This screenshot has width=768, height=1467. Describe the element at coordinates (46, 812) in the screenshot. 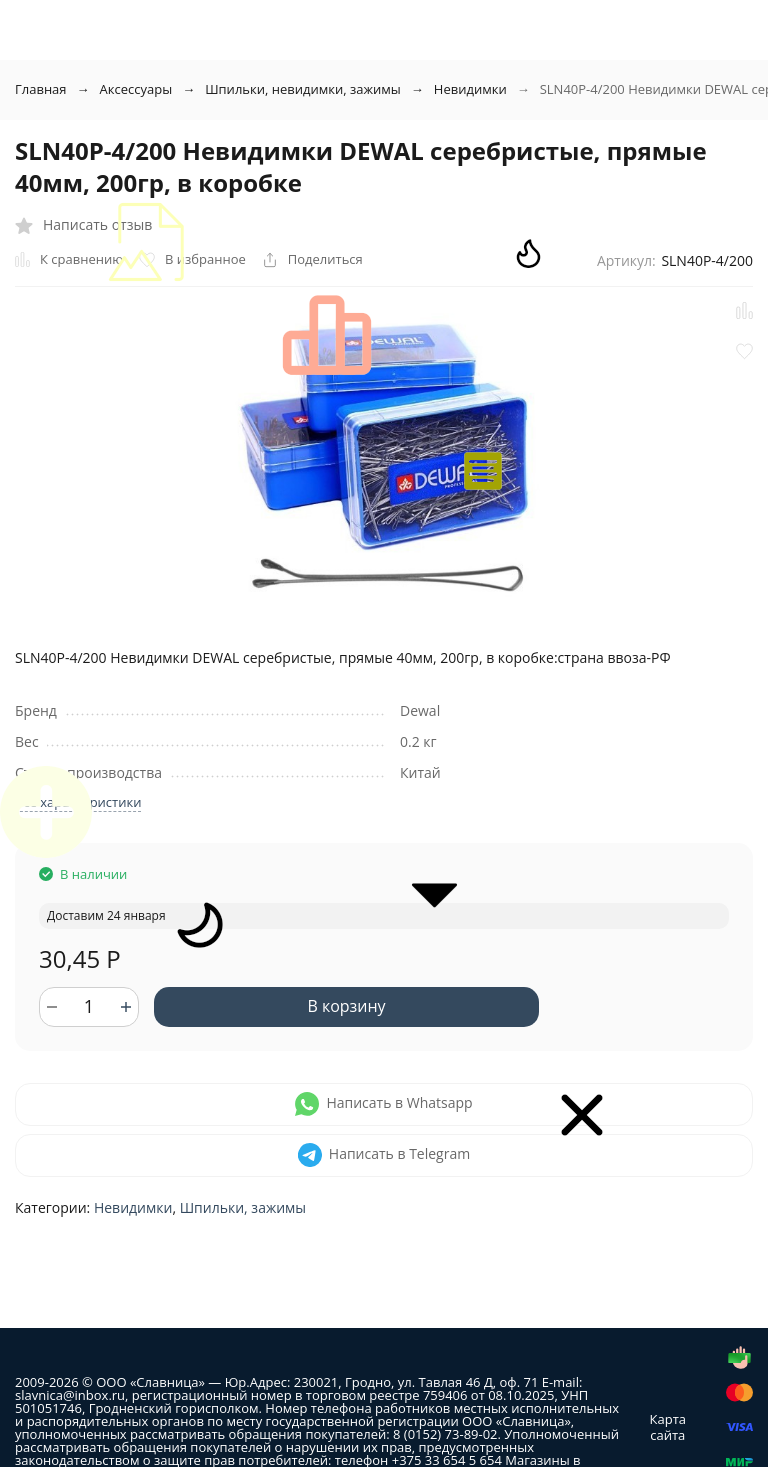

I see `add a new item to your feed` at that location.